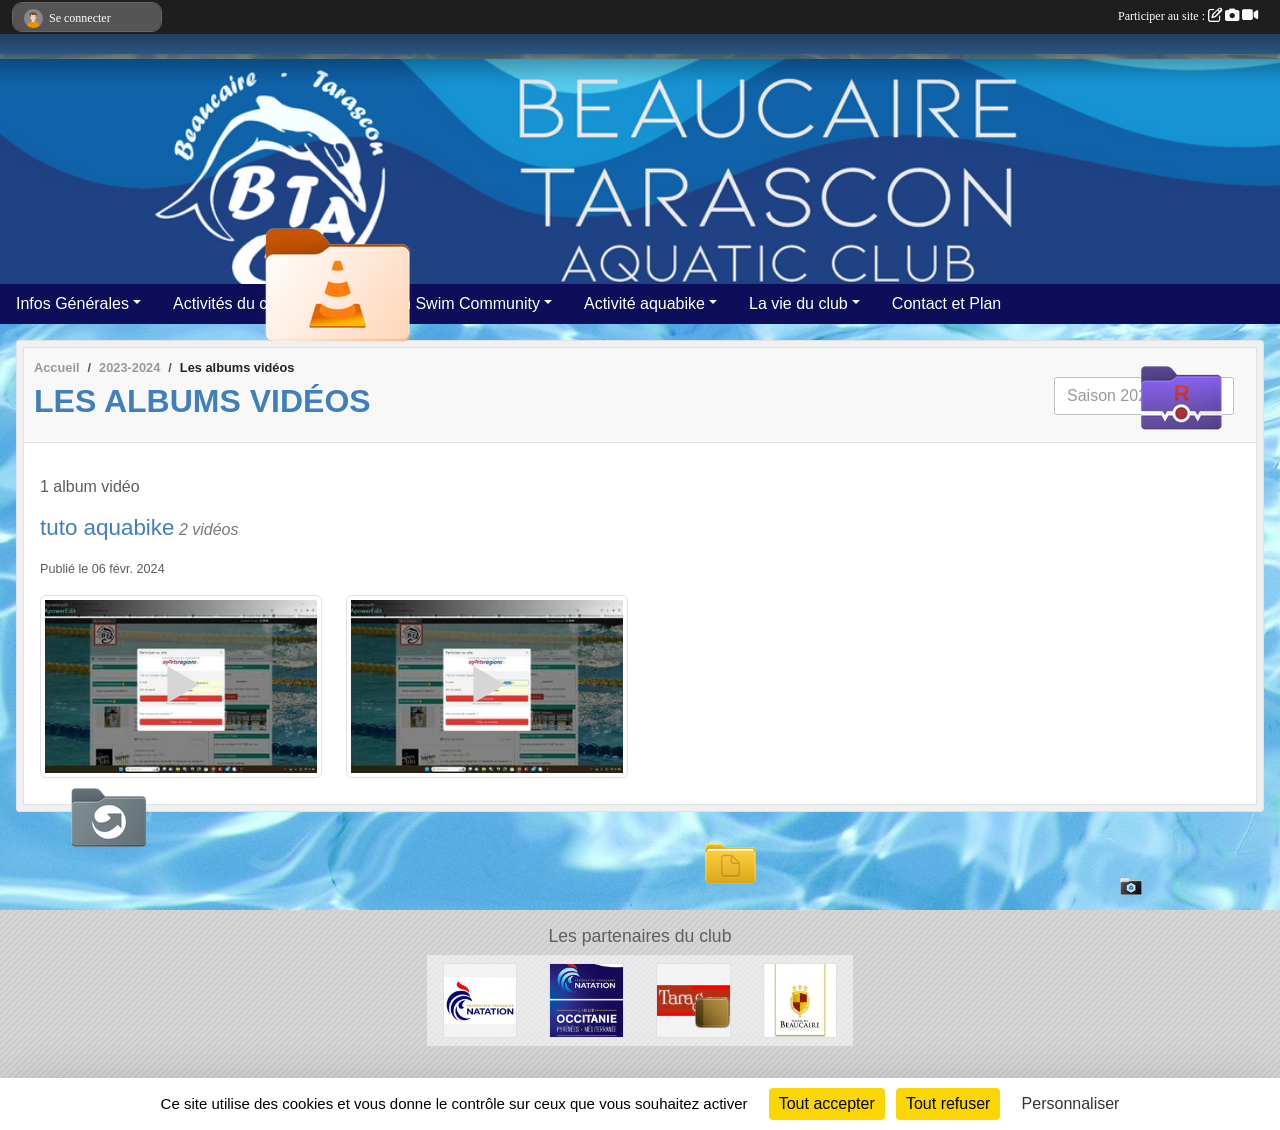  Describe the element at coordinates (730, 863) in the screenshot. I see `open your documents folder` at that location.